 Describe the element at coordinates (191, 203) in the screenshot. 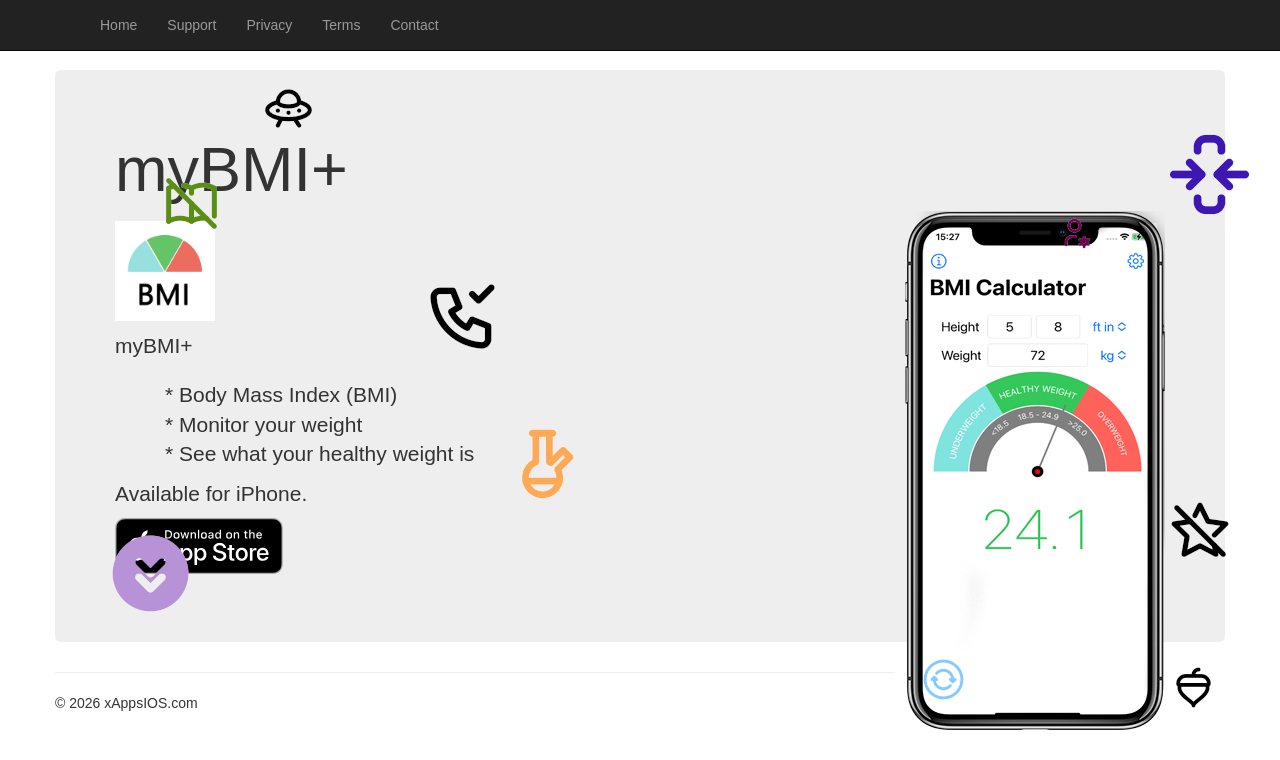

I see `book unavailable or not found` at that location.